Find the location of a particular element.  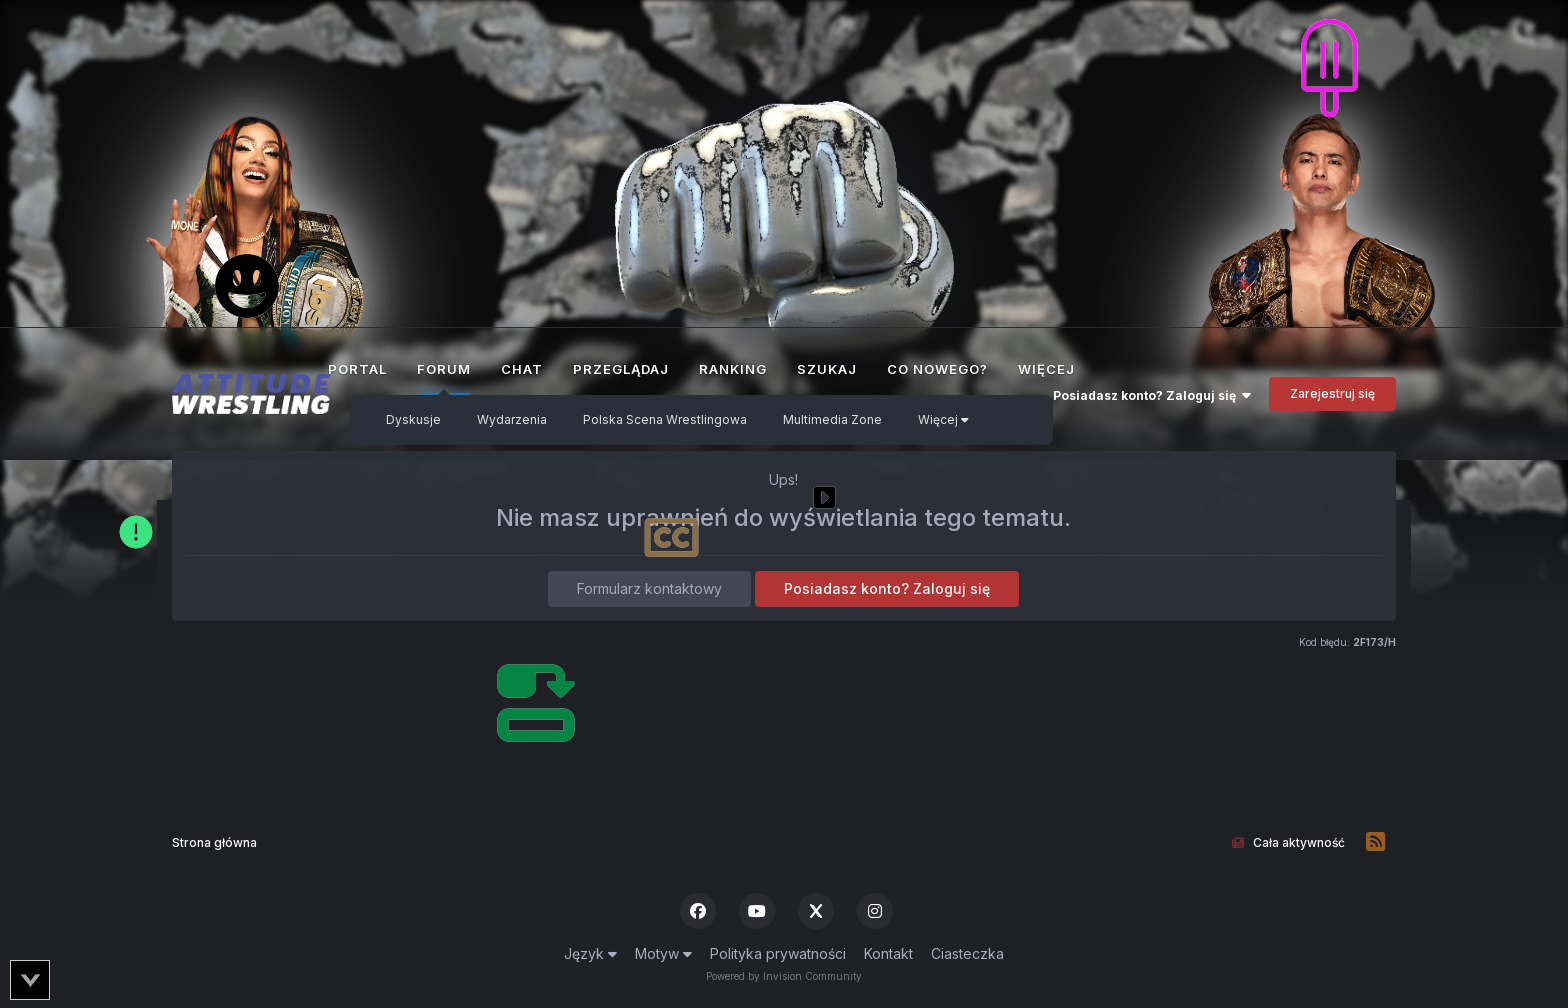

indicates summer or seasonal content is located at coordinates (1329, 66).